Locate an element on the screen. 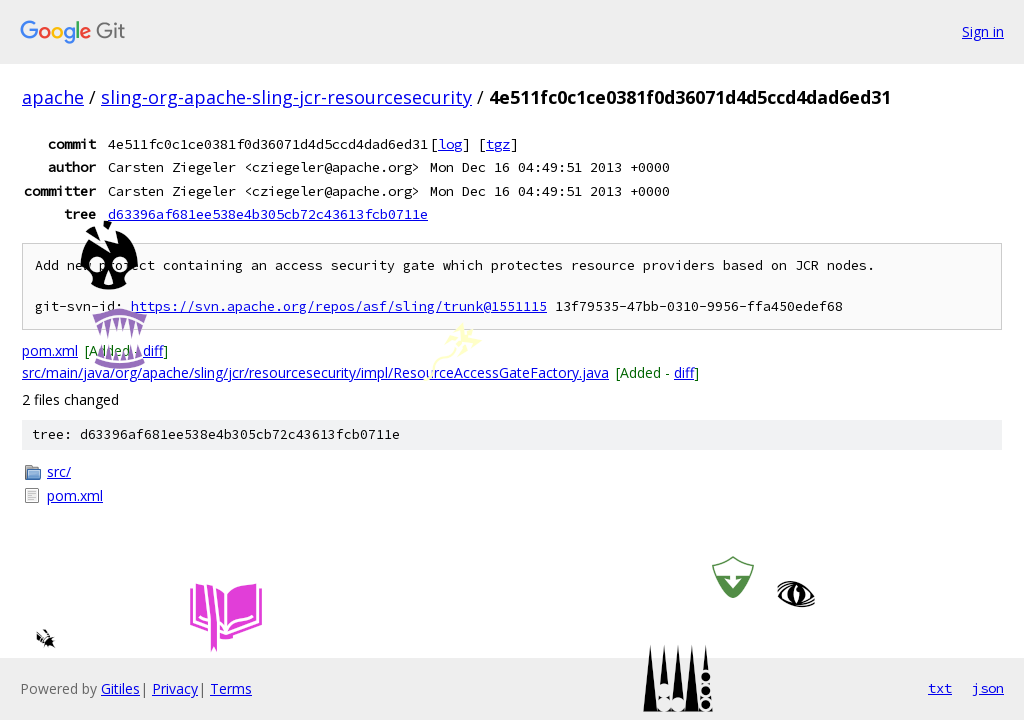 The image size is (1024, 720). indicates armor or defense has been reduced is located at coordinates (733, 577).